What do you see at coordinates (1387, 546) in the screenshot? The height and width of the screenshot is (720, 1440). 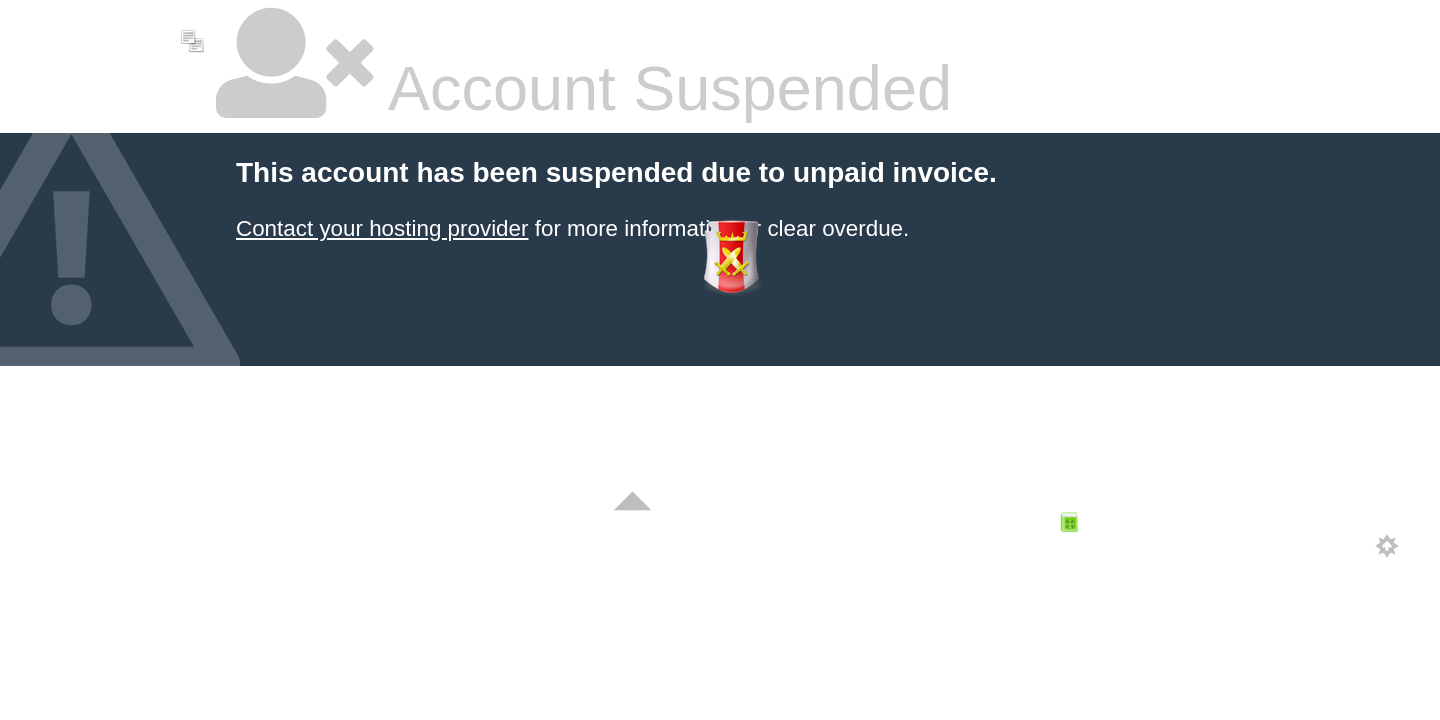 I see `indicates a software update is available` at bounding box center [1387, 546].